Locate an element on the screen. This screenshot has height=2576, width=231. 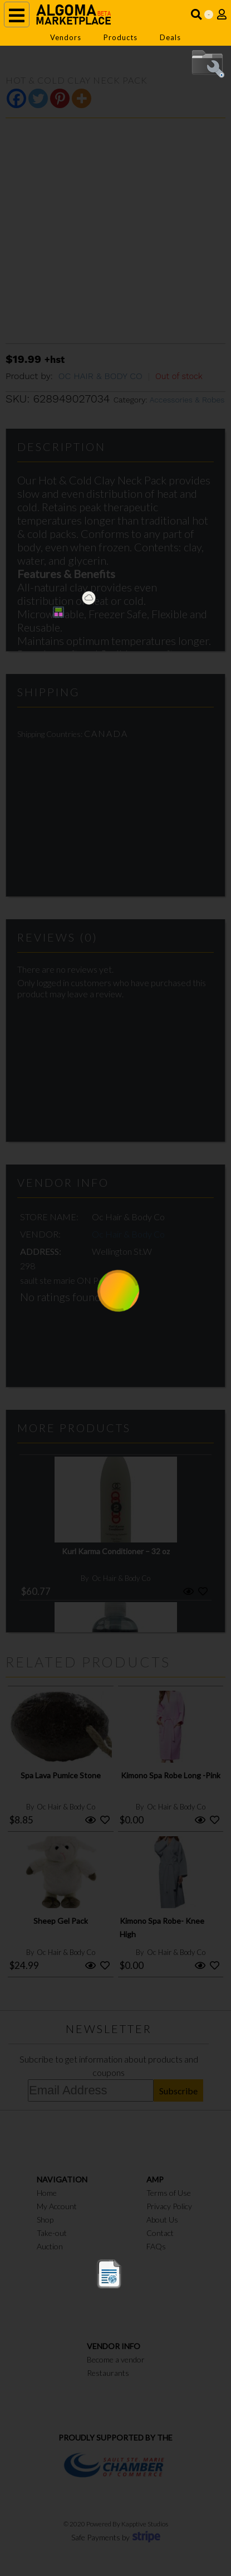
open resource hacker project folder is located at coordinates (207, 63).